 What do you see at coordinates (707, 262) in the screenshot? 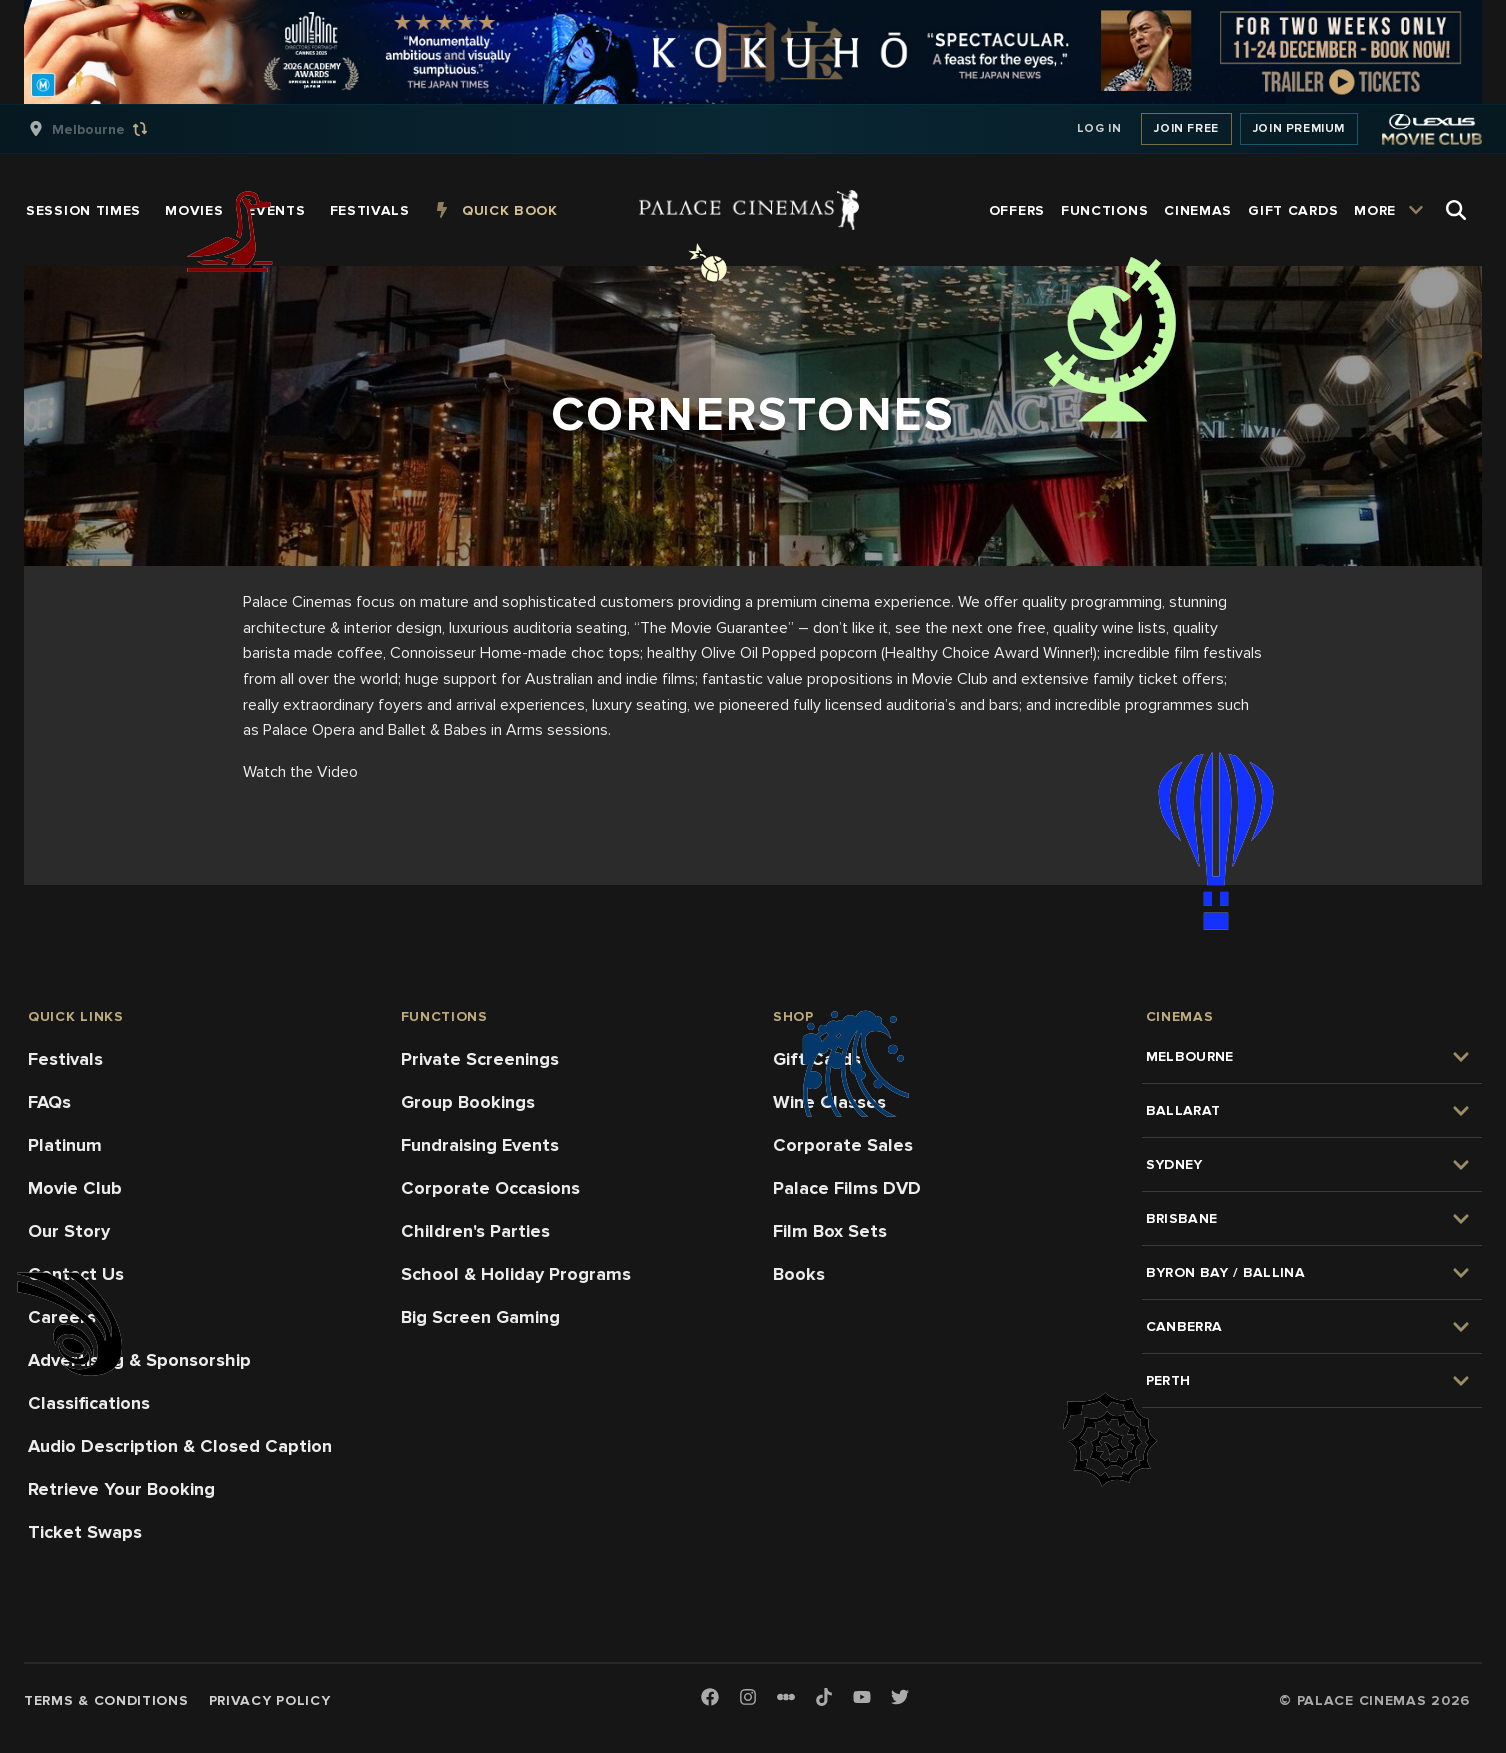
I see `activate explosive item in game` at bounding box center [707, 262].